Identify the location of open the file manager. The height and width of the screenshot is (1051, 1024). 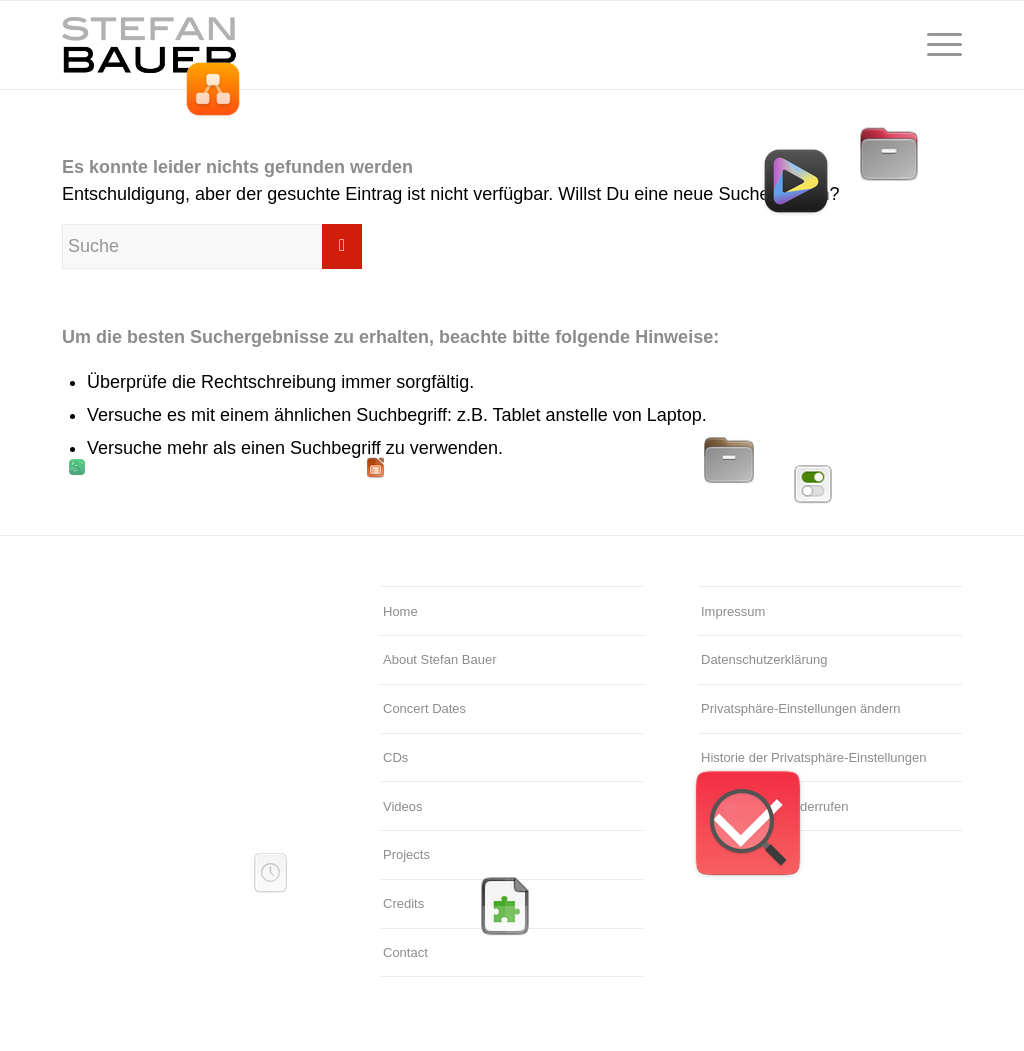
(729, 460).